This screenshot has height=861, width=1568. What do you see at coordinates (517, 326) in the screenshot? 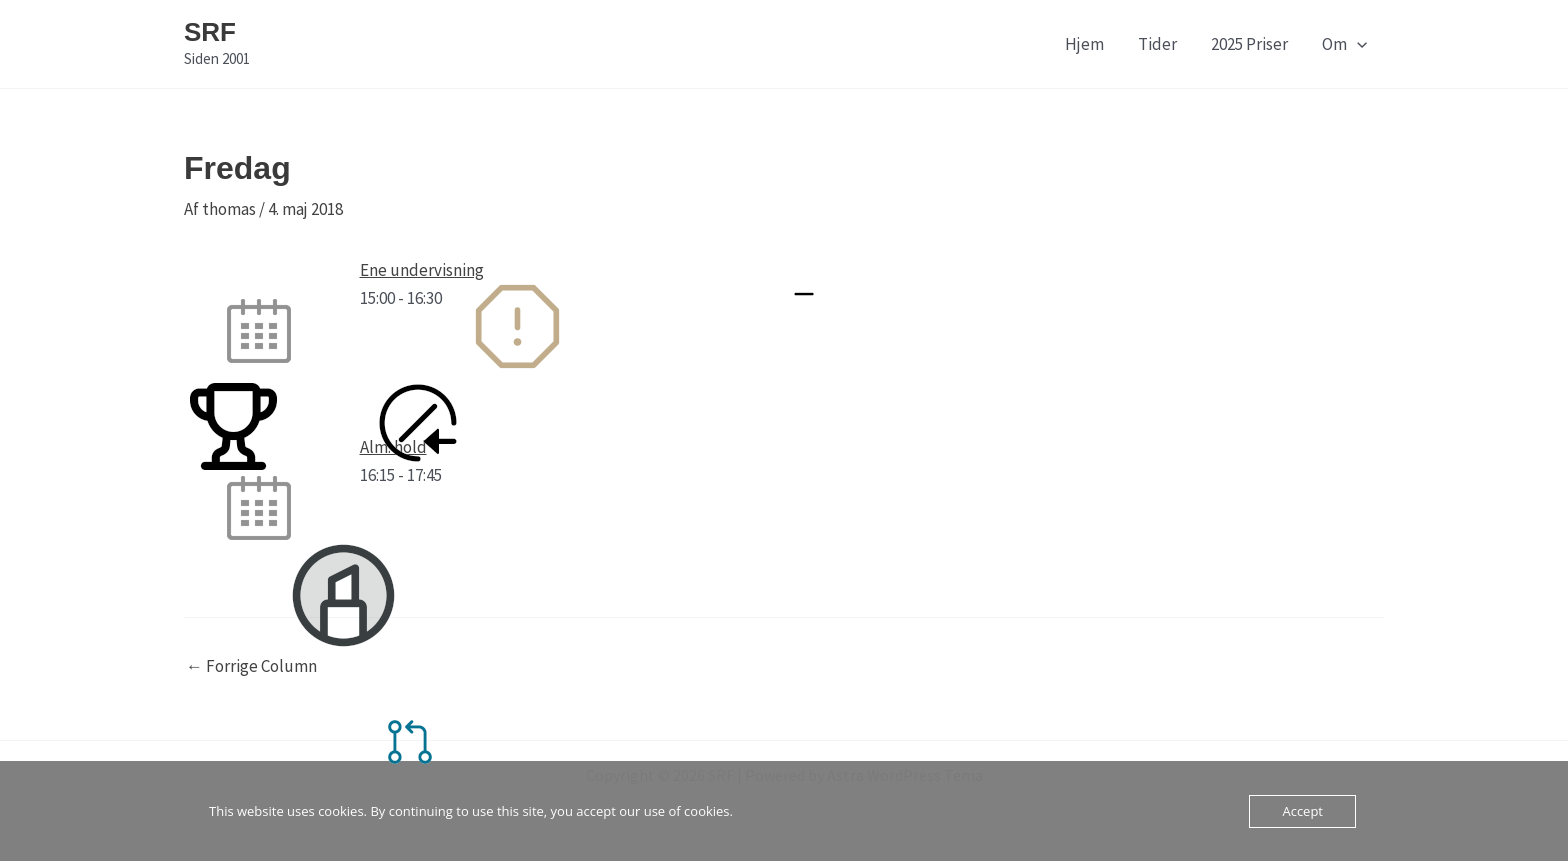
I see `stop or halt current action` at bounding box center [517, 326].